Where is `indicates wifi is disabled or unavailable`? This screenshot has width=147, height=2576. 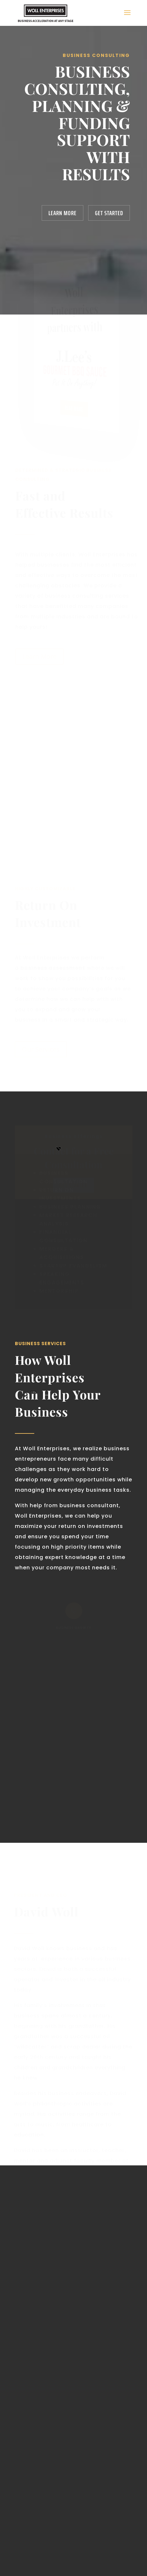 indicates wifi is disabled or unavailable is located at coordinates (58, 1149).